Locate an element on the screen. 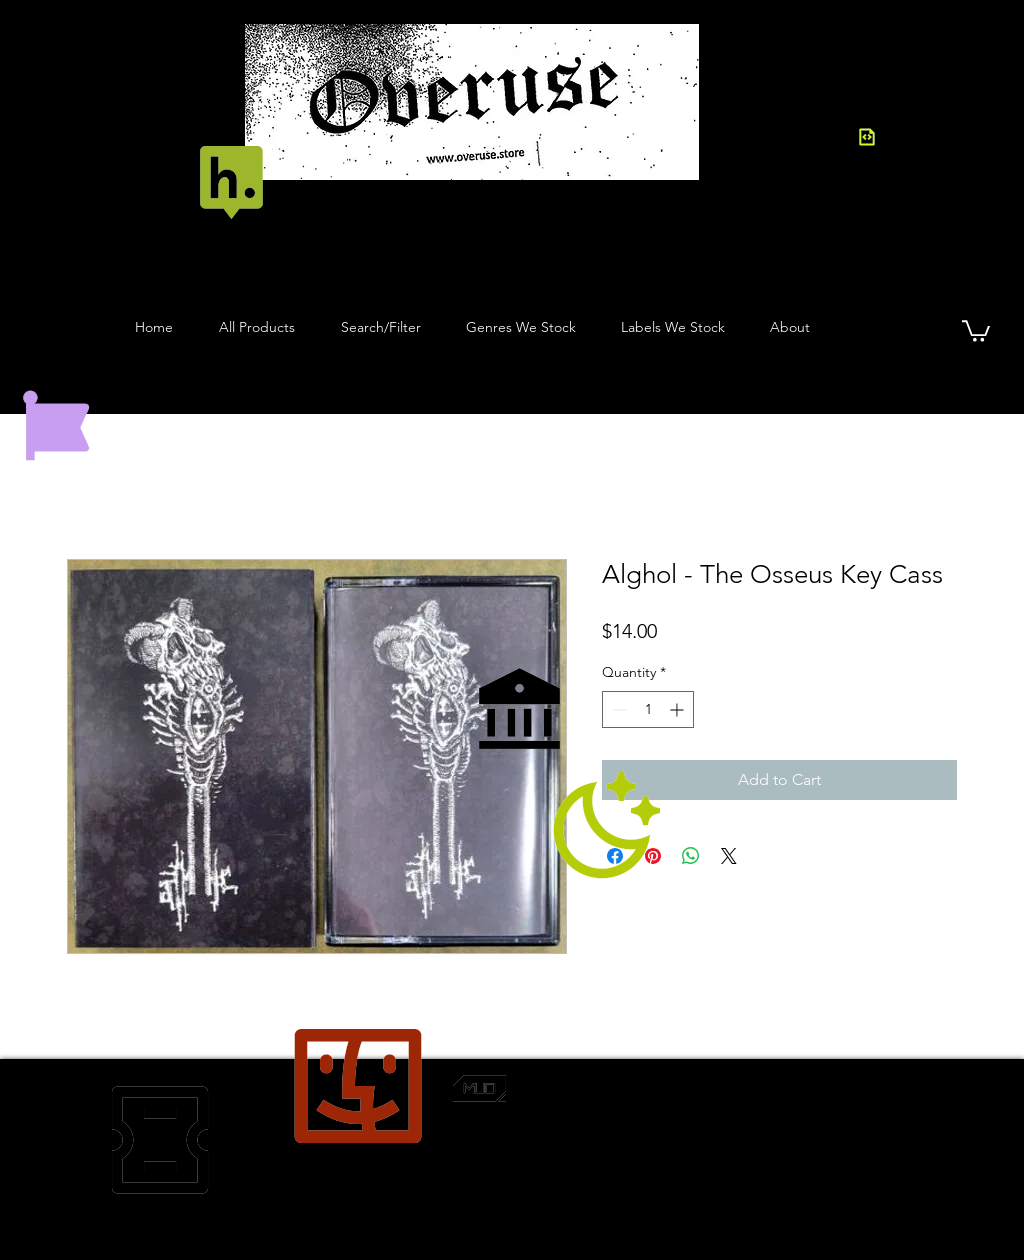 The height and width of the screenshot is (1260, 1024). open Finder to browse files is located at coordinates (358, 1086).